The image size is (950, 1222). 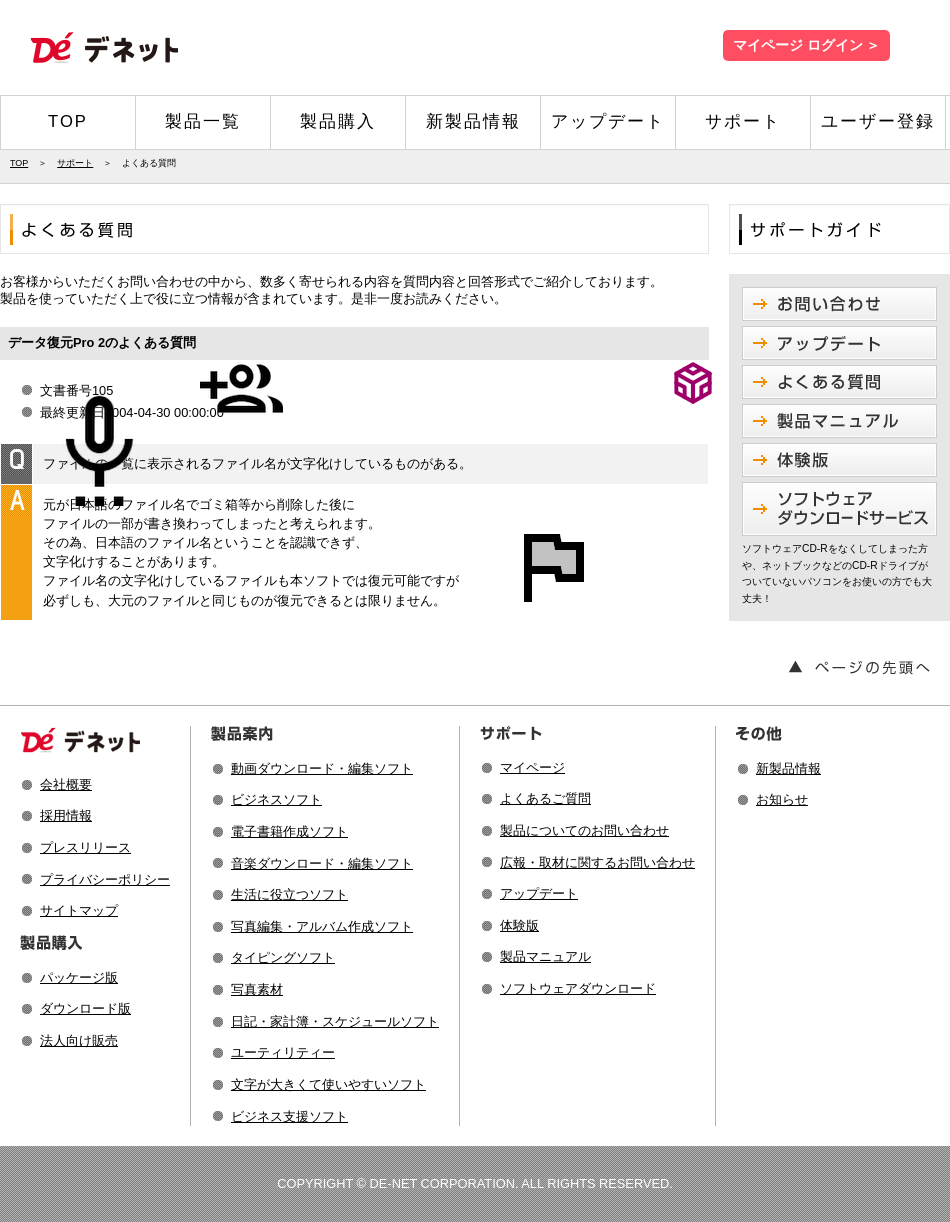 What do you see at coordinates (552, 566) in the screenshot?
I see `flag or report content` at bounding box center [552, 566].